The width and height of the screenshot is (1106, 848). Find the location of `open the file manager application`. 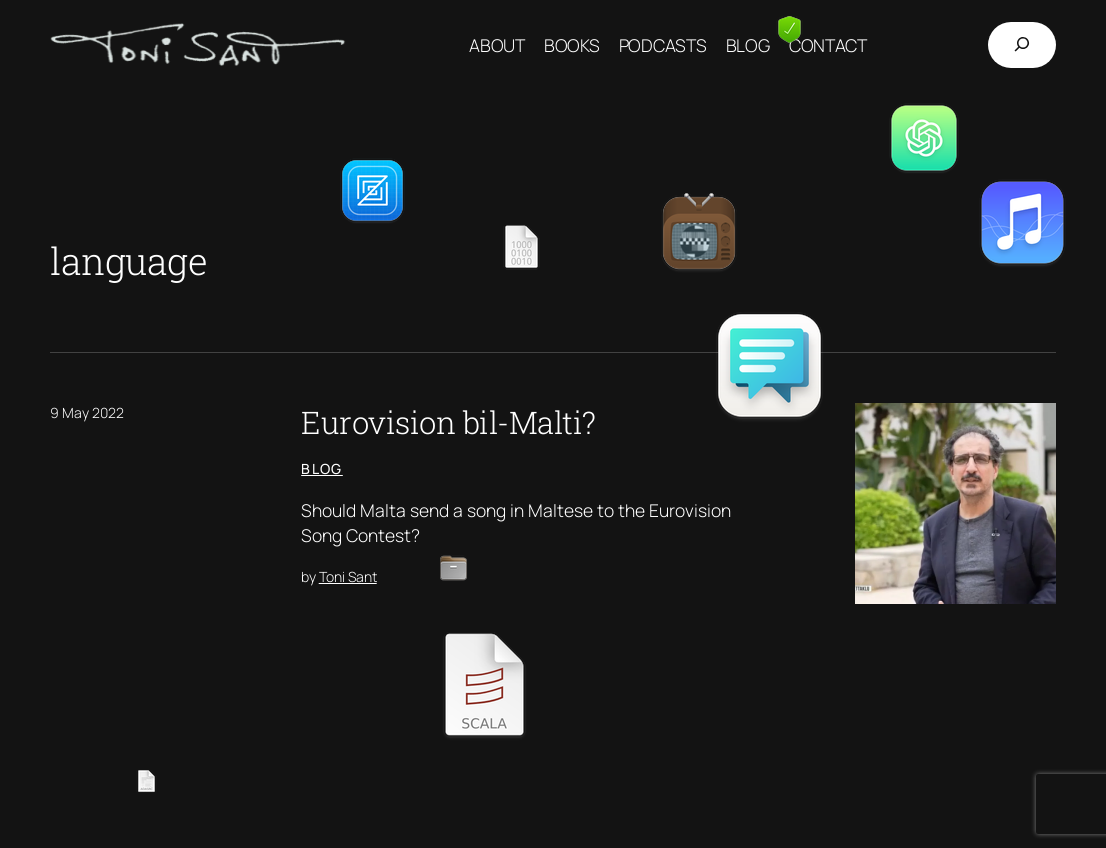

open the file manager application is located at coordinates (453, 567).